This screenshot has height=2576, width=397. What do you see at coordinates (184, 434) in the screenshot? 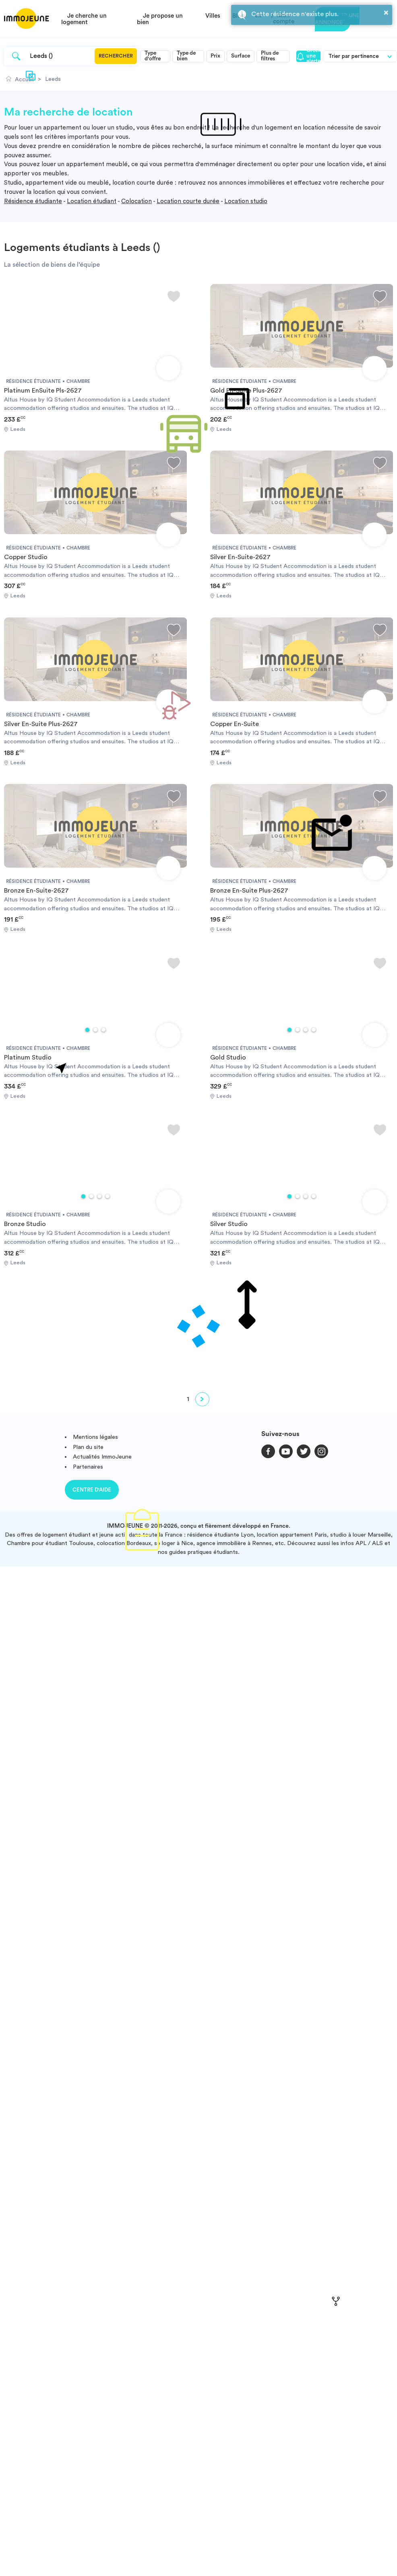
I see `view public transit options` at bounding box center [184, 434].